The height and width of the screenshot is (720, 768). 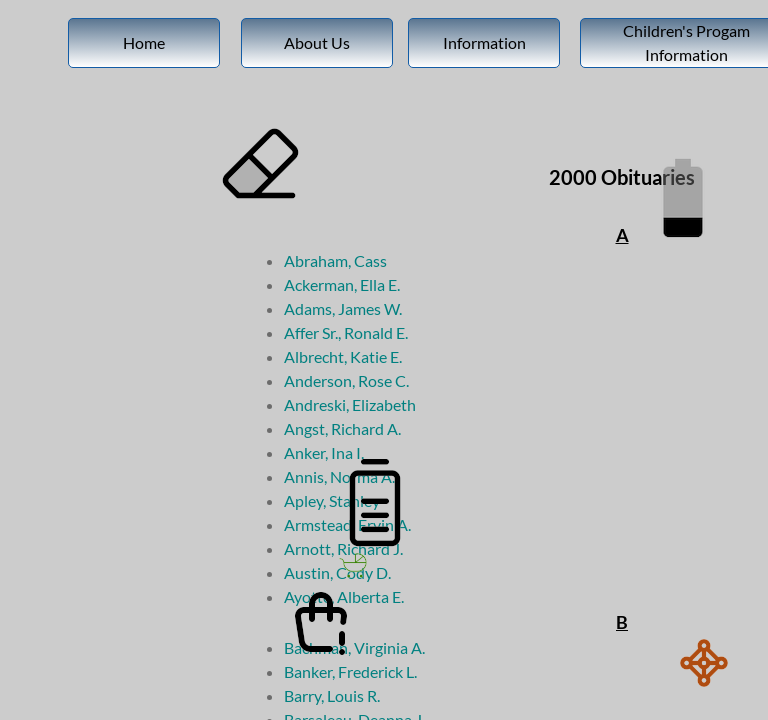 I want to click on erase or clear content, so click(x=260, y=163).